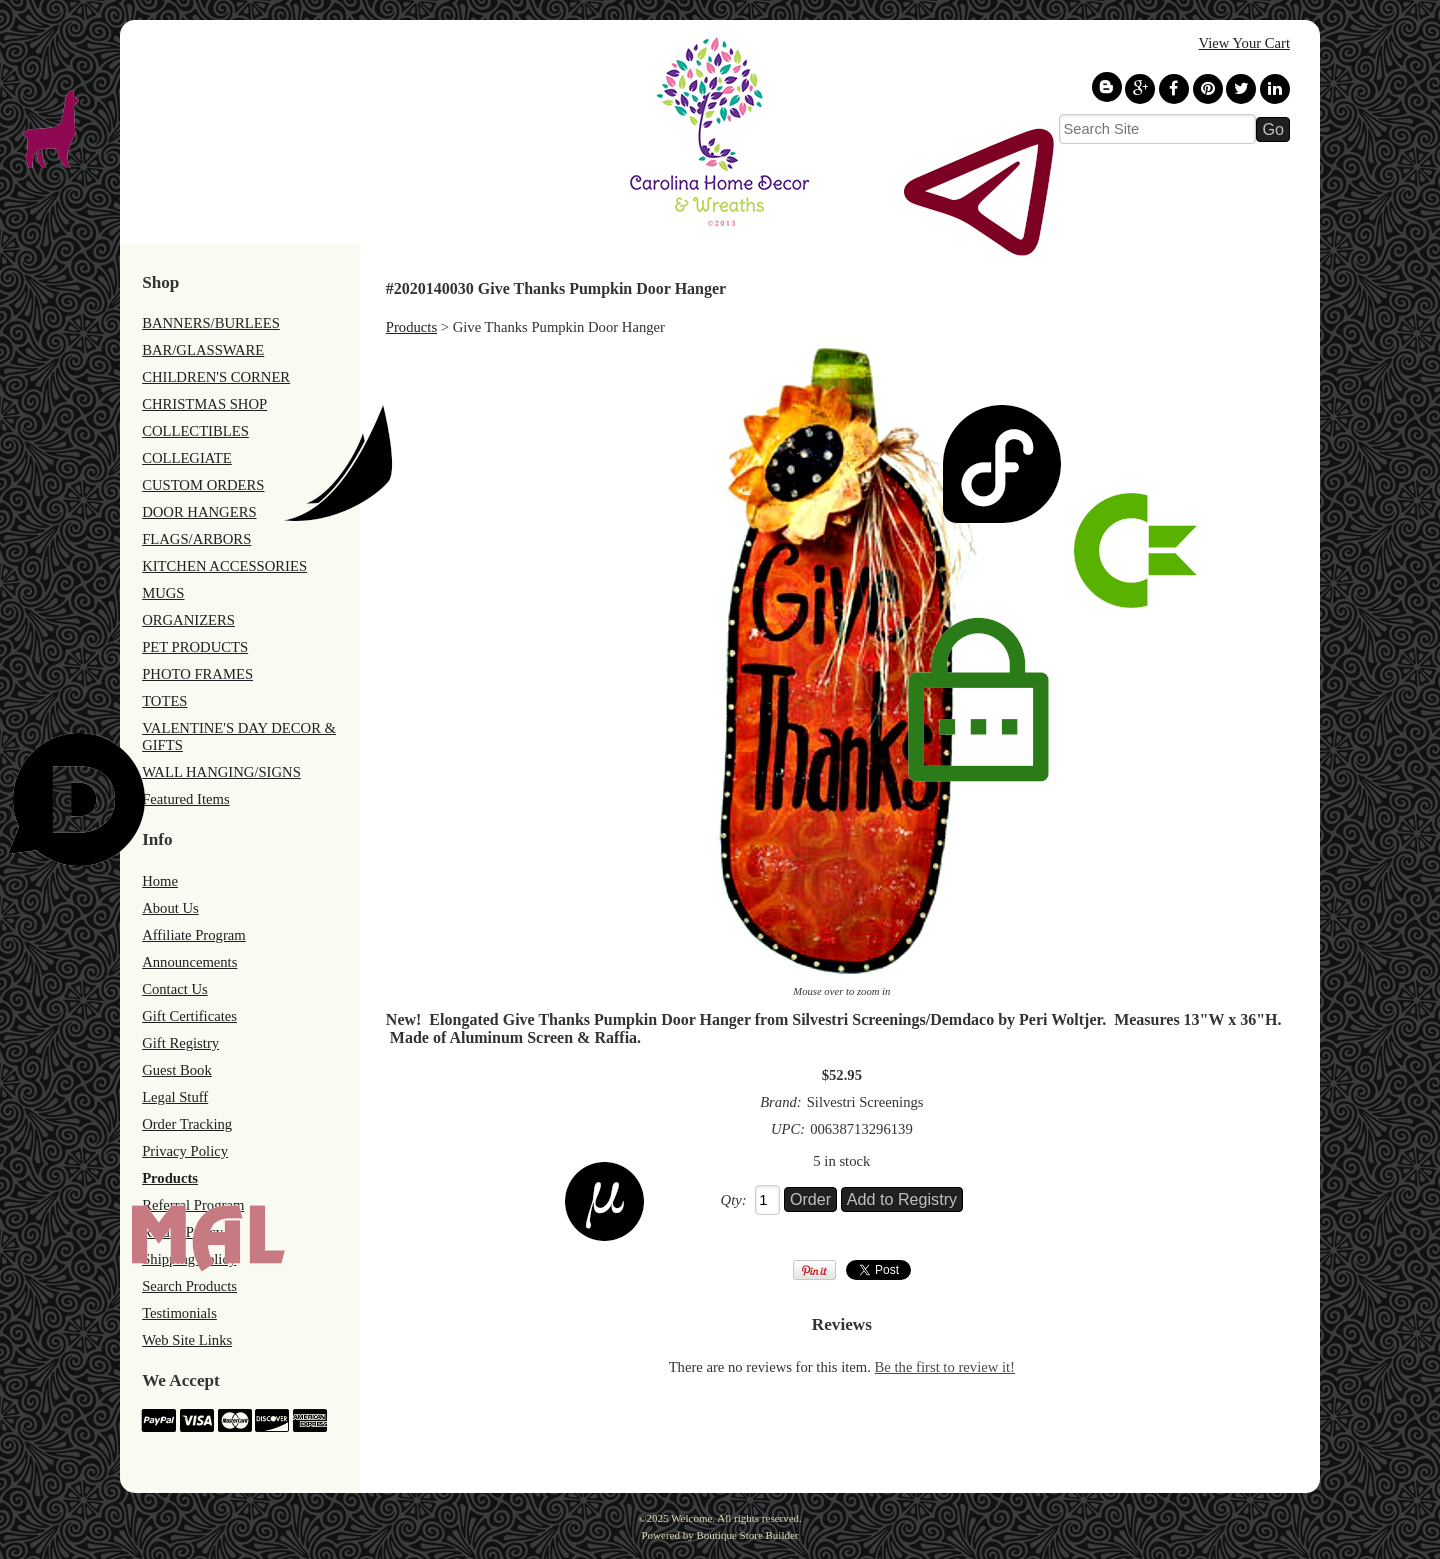  What do you see at coordinates (604, 1201) in the screenshot?
I see `open microeditor application` at bounding box center [604, 1201].